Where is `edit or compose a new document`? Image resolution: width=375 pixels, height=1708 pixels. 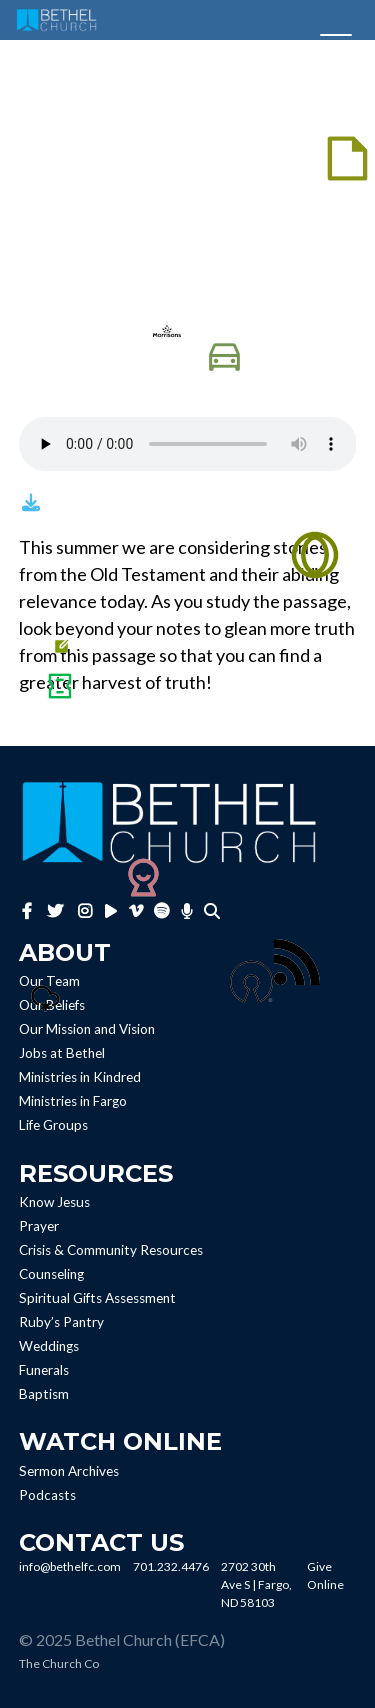 edit or compose a new document is located at coordinates (61, 646).